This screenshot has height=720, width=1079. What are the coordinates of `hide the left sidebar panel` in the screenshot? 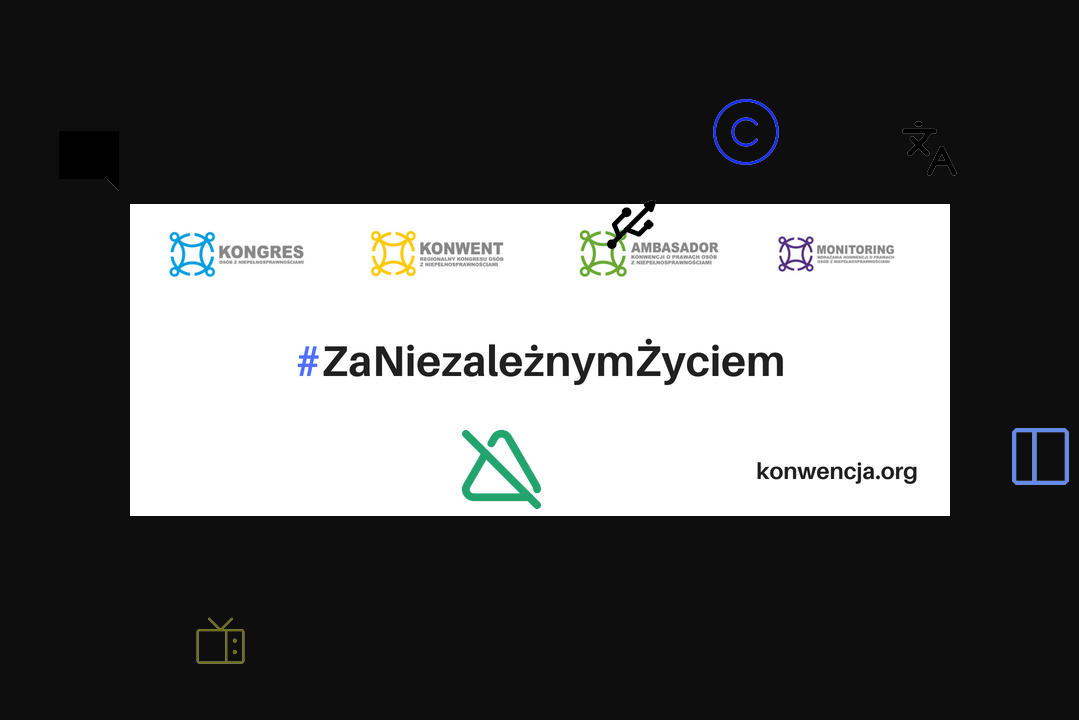 It's located at (1040, 456).